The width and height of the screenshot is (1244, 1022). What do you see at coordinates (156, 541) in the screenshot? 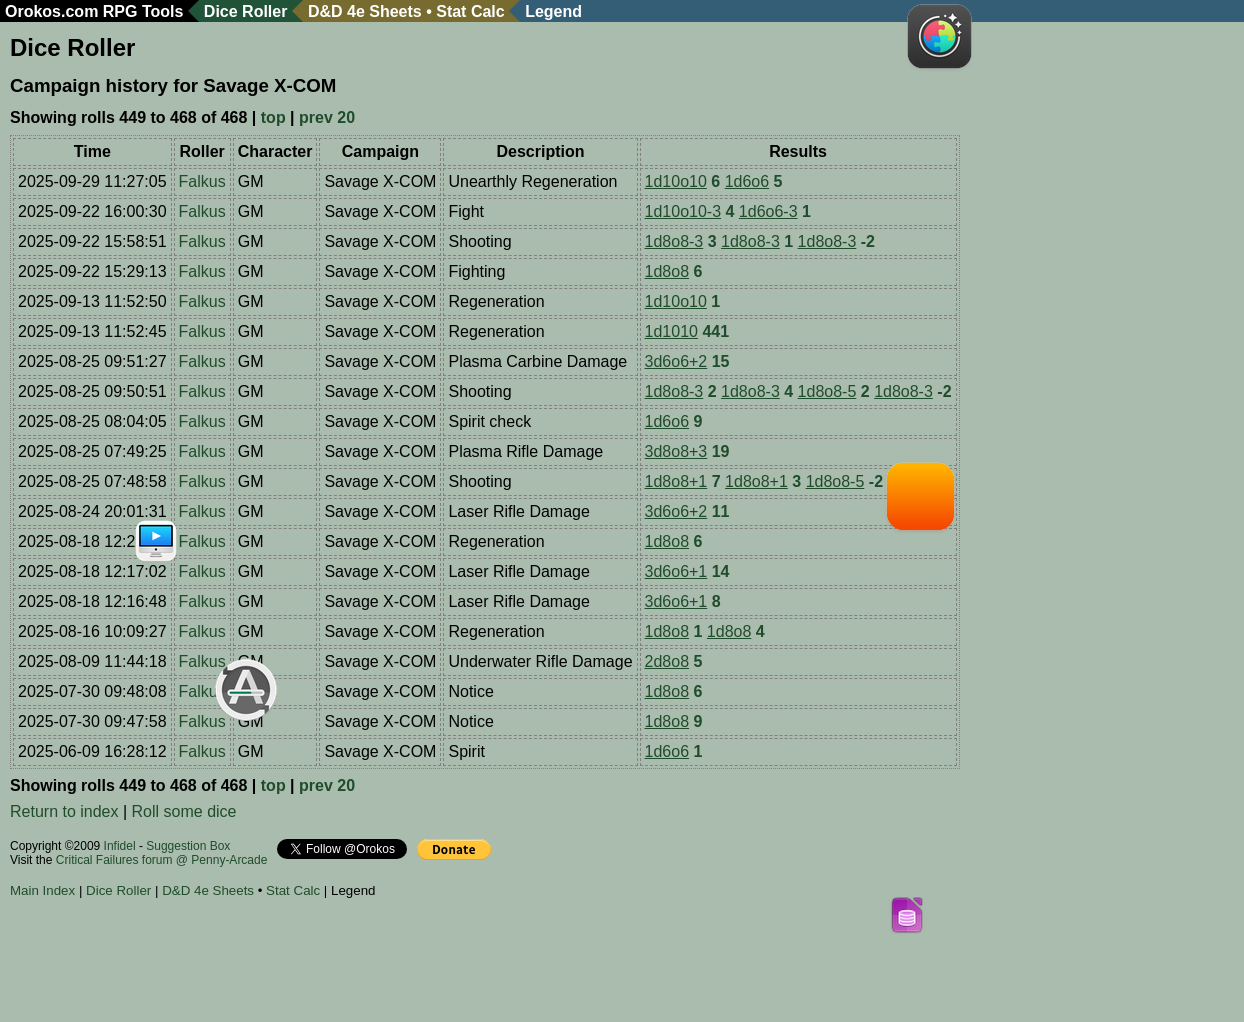
I see `open variety slideshow app` at bounding box center [156, 541].